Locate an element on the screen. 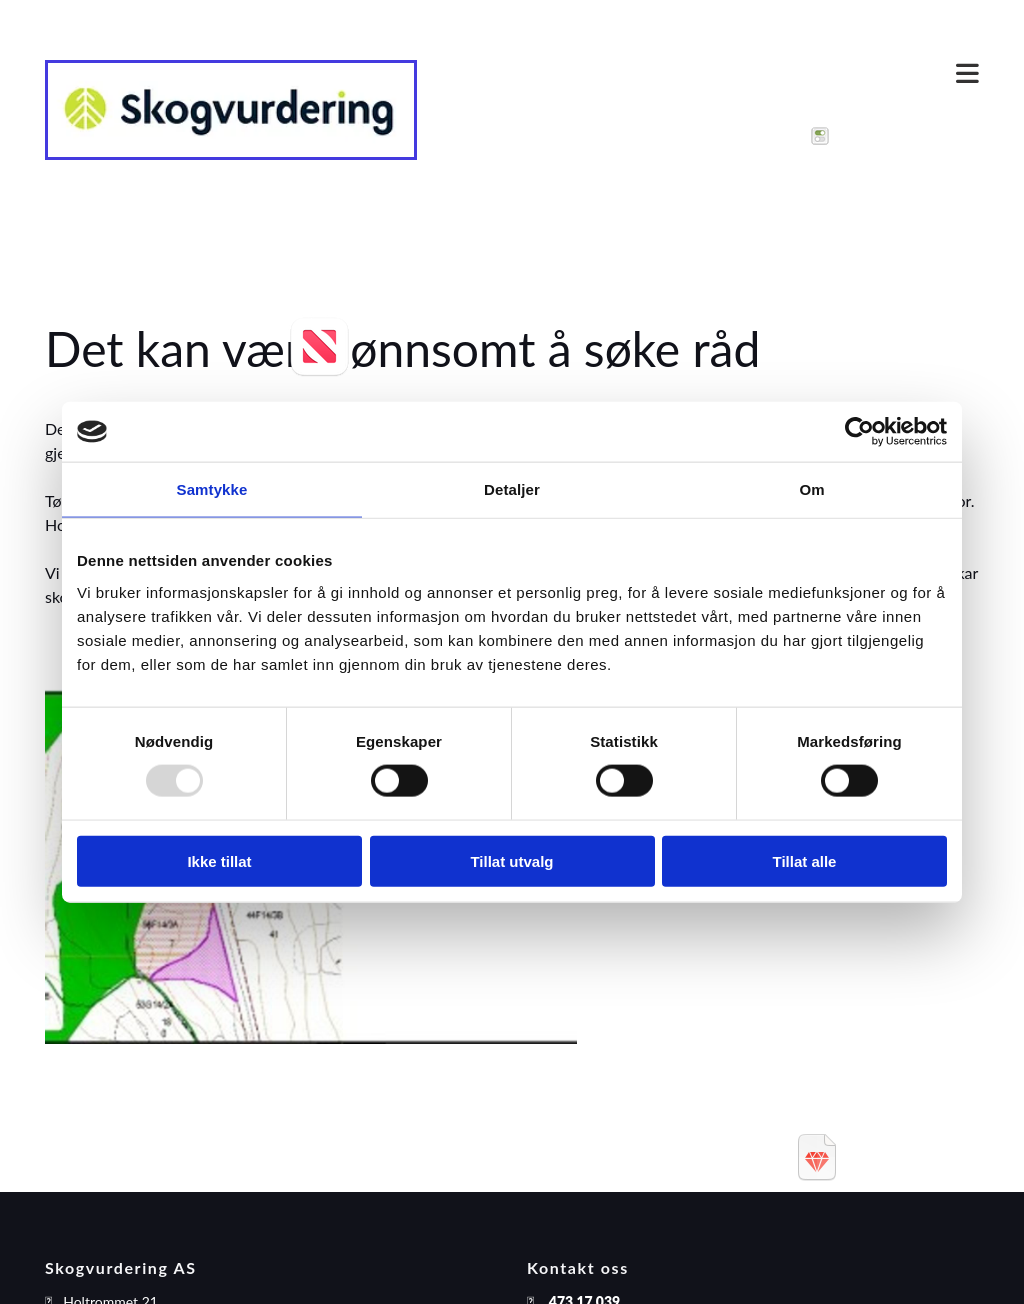 This screenshot has width=1024, height=1304. open system tweaks or settings customization is located at coordinates (820, 136).